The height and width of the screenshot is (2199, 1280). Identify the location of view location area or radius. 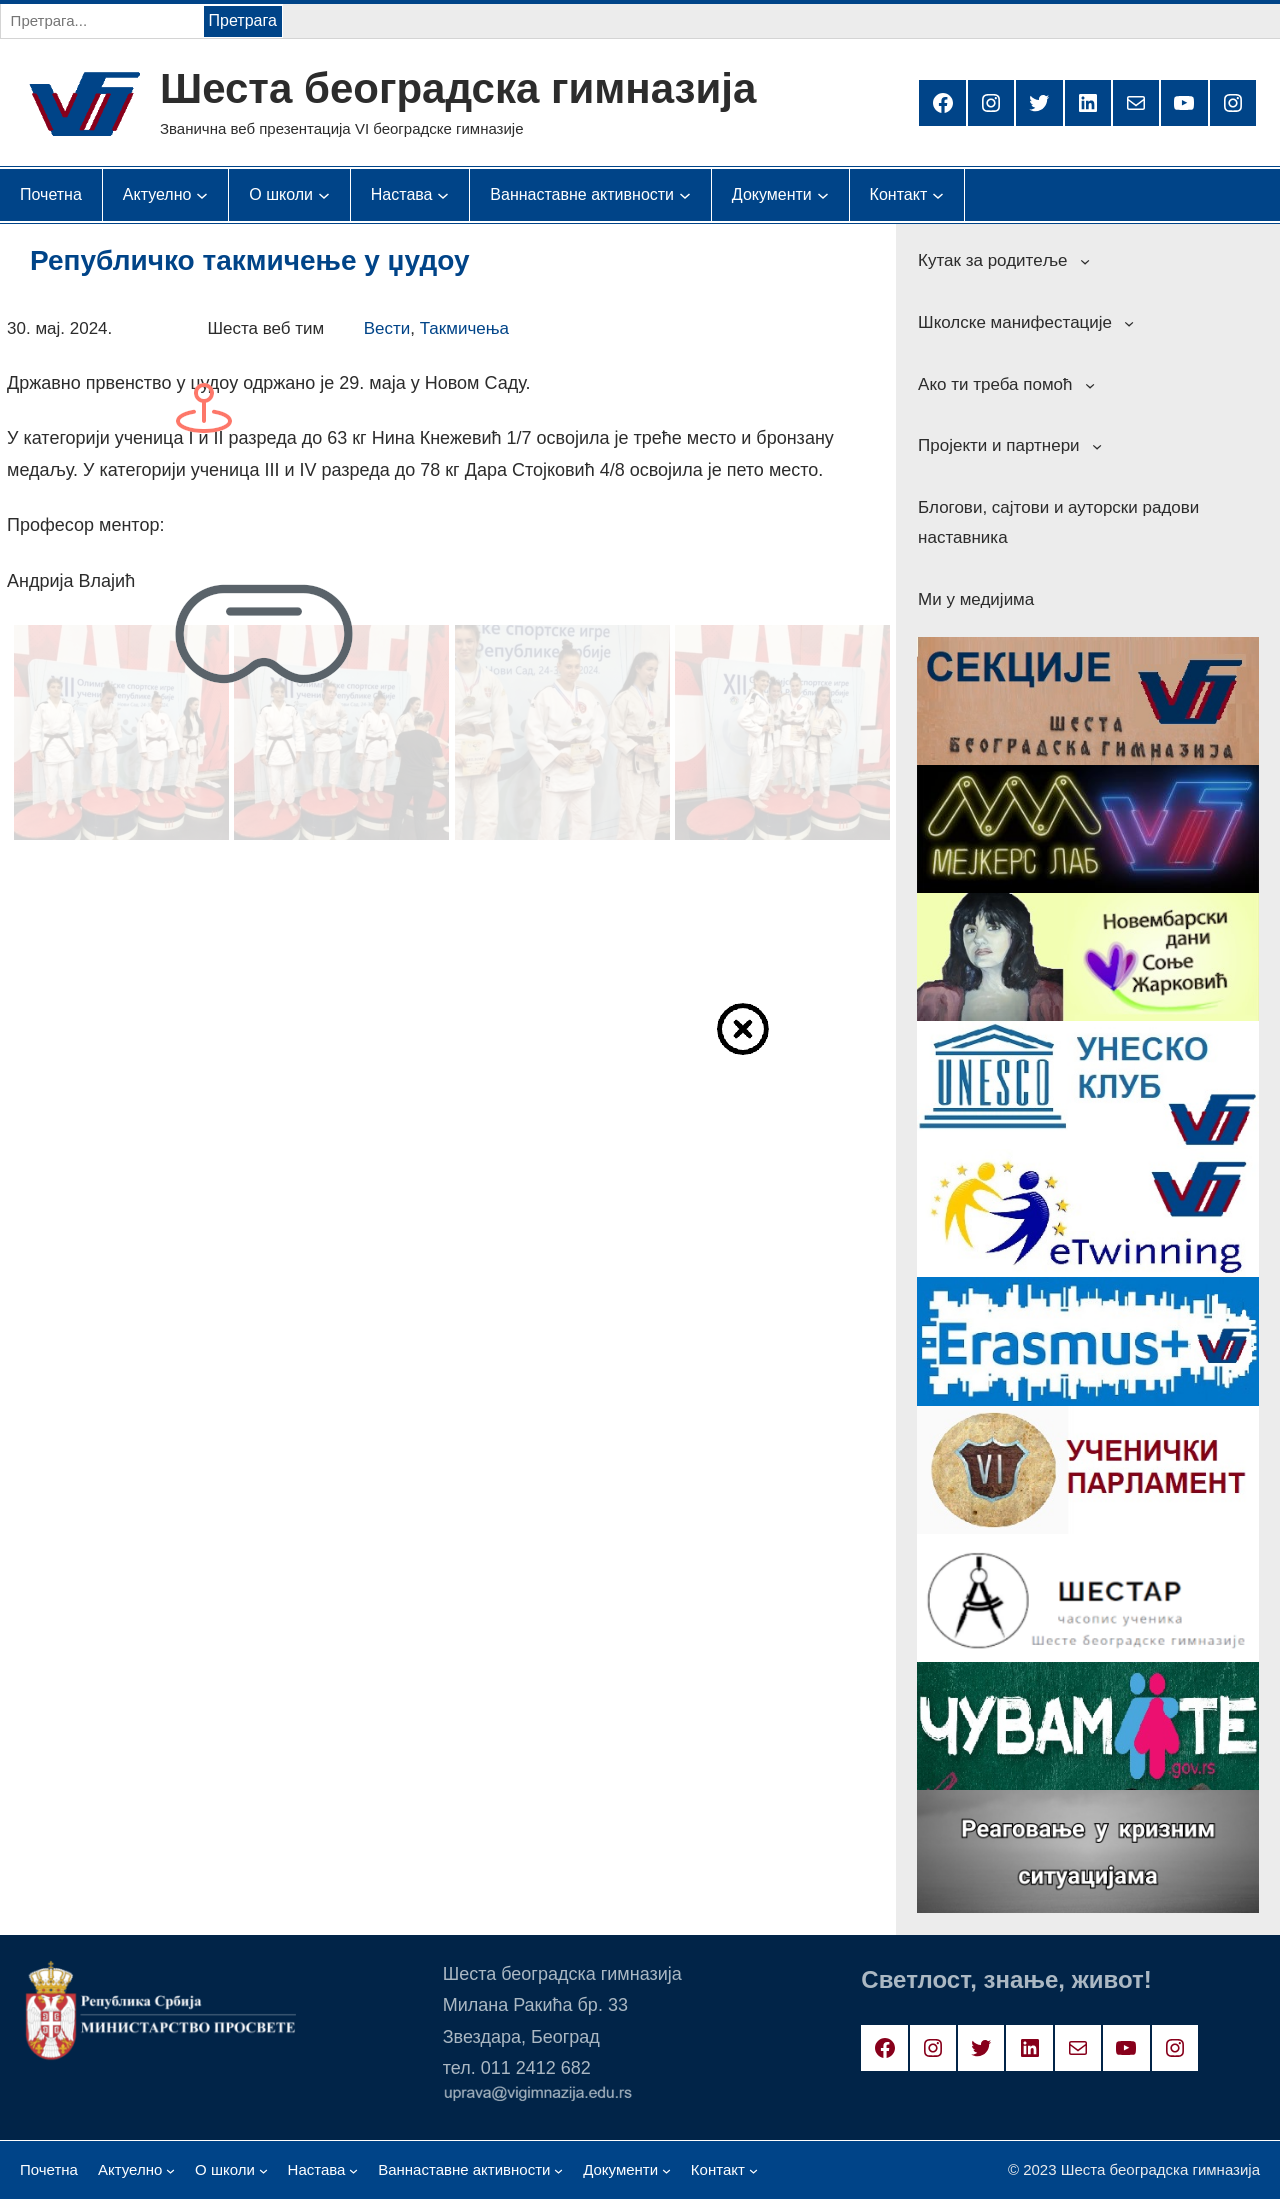
(204, 409).